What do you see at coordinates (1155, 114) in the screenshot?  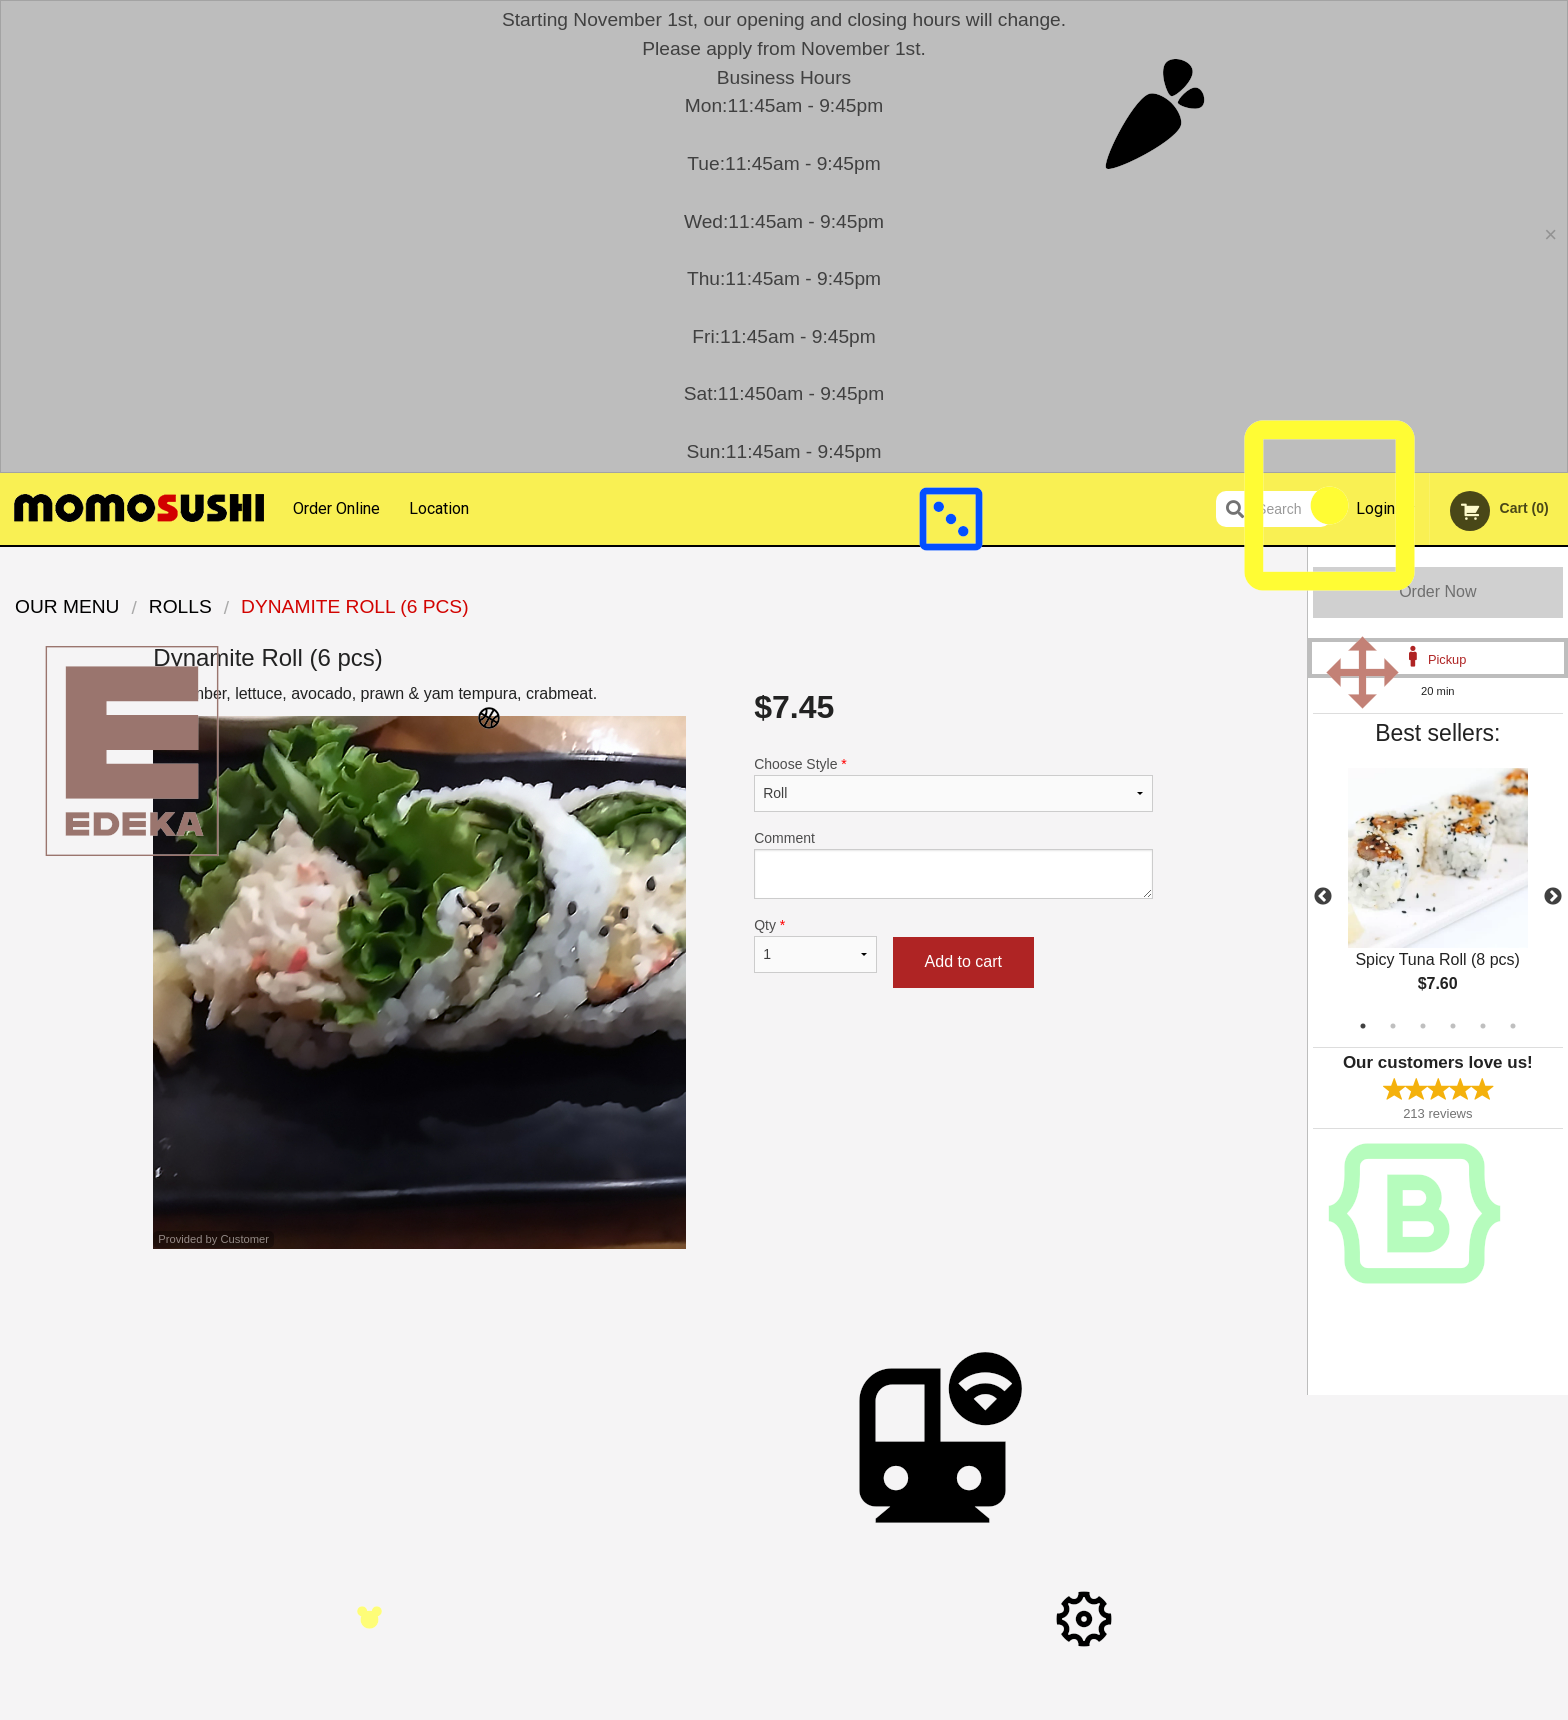 I see `open the Instacart app` at bounding box center [1155, 114].